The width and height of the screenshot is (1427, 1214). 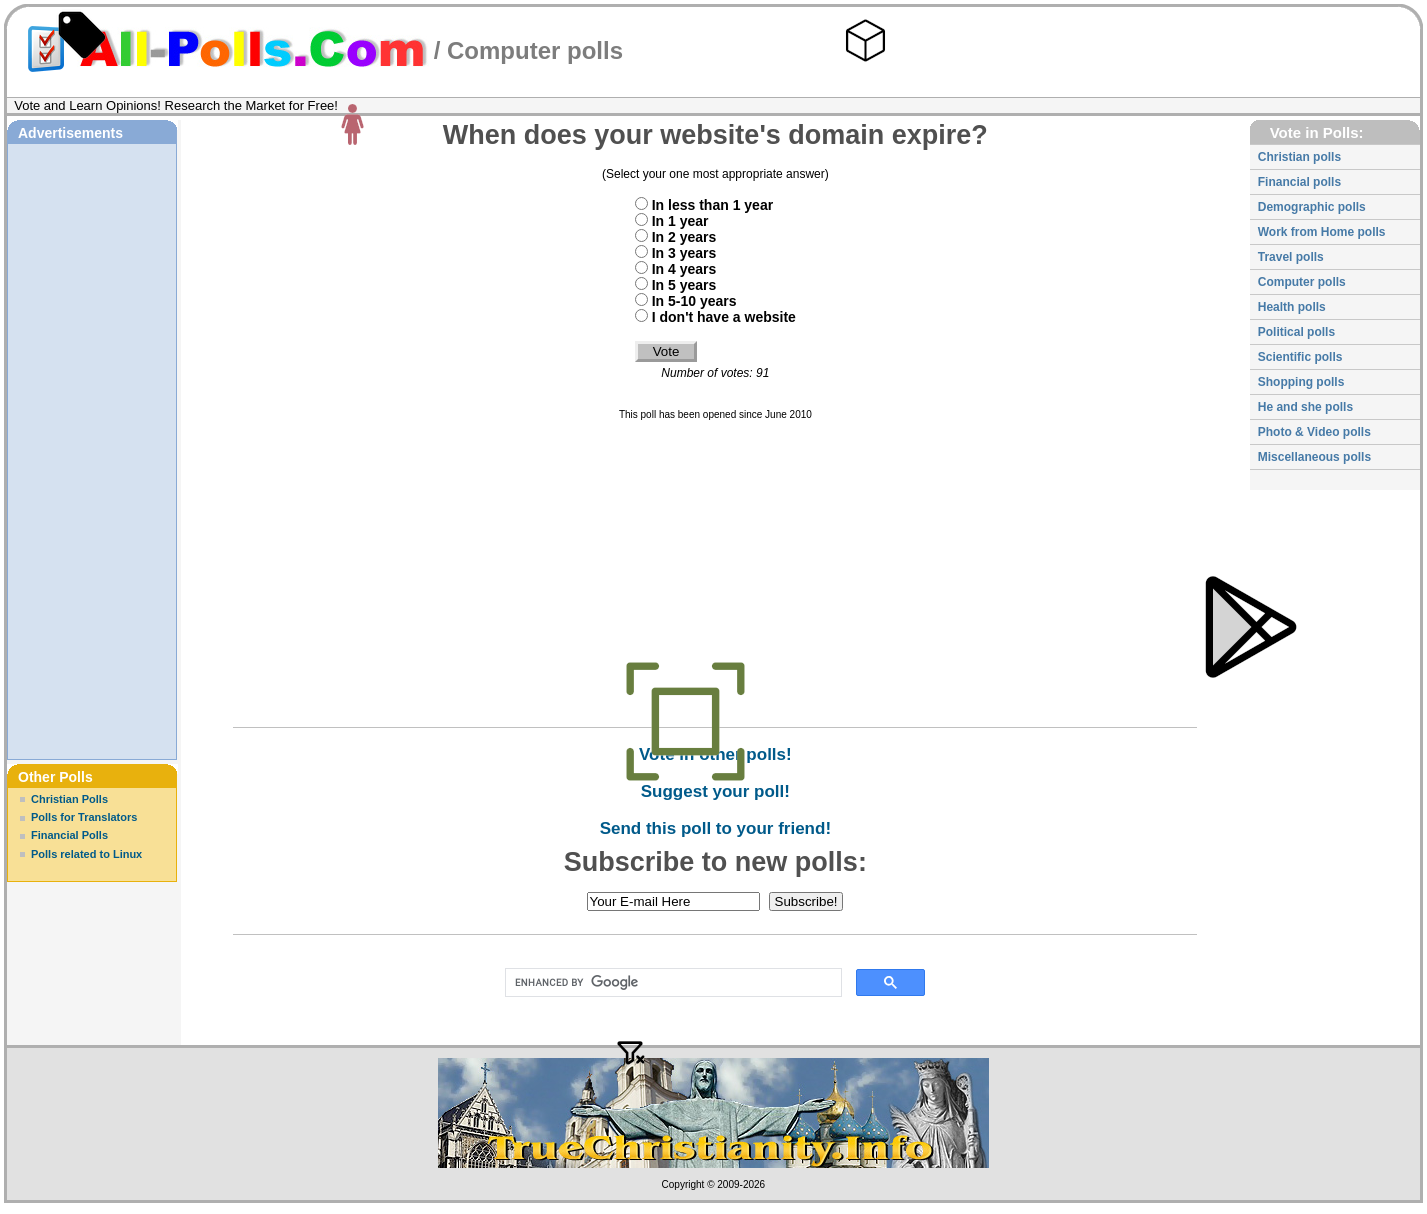 I want to click on open the google play store, so click(x=1242, y=627).